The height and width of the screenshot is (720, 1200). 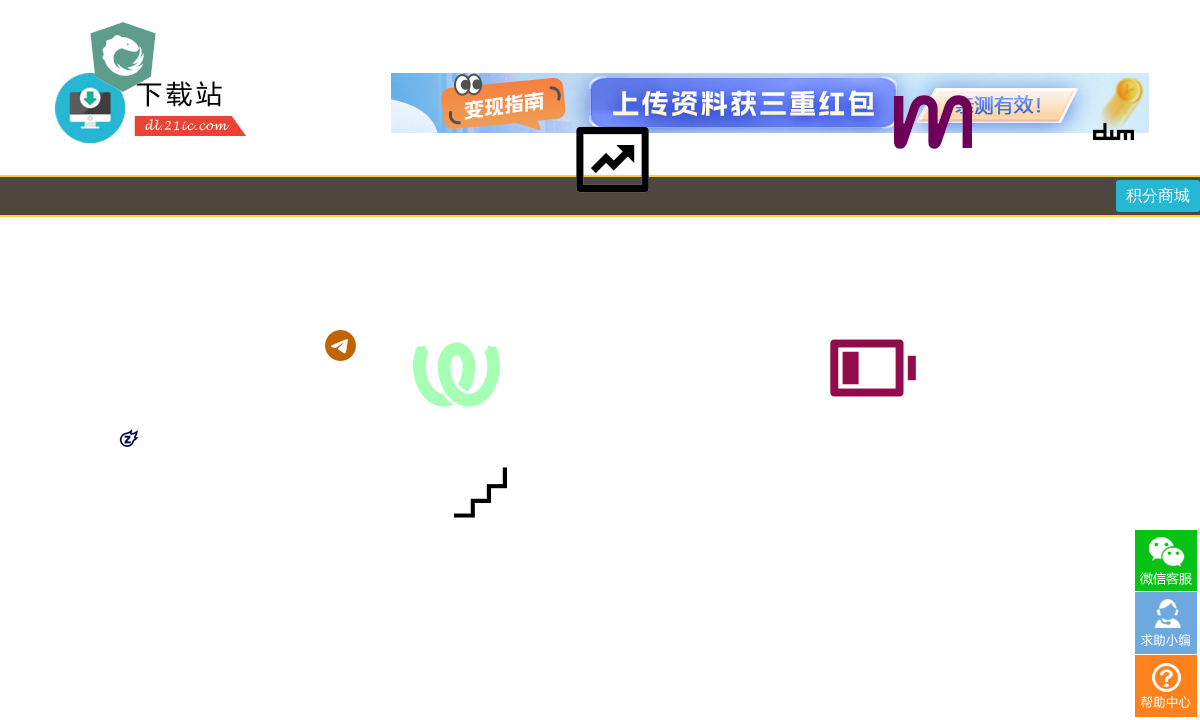 What do you see at coordinates (612, 159) in the screenshot?
I see `view financial growth or investment performance` at bounding box center [612, 159].